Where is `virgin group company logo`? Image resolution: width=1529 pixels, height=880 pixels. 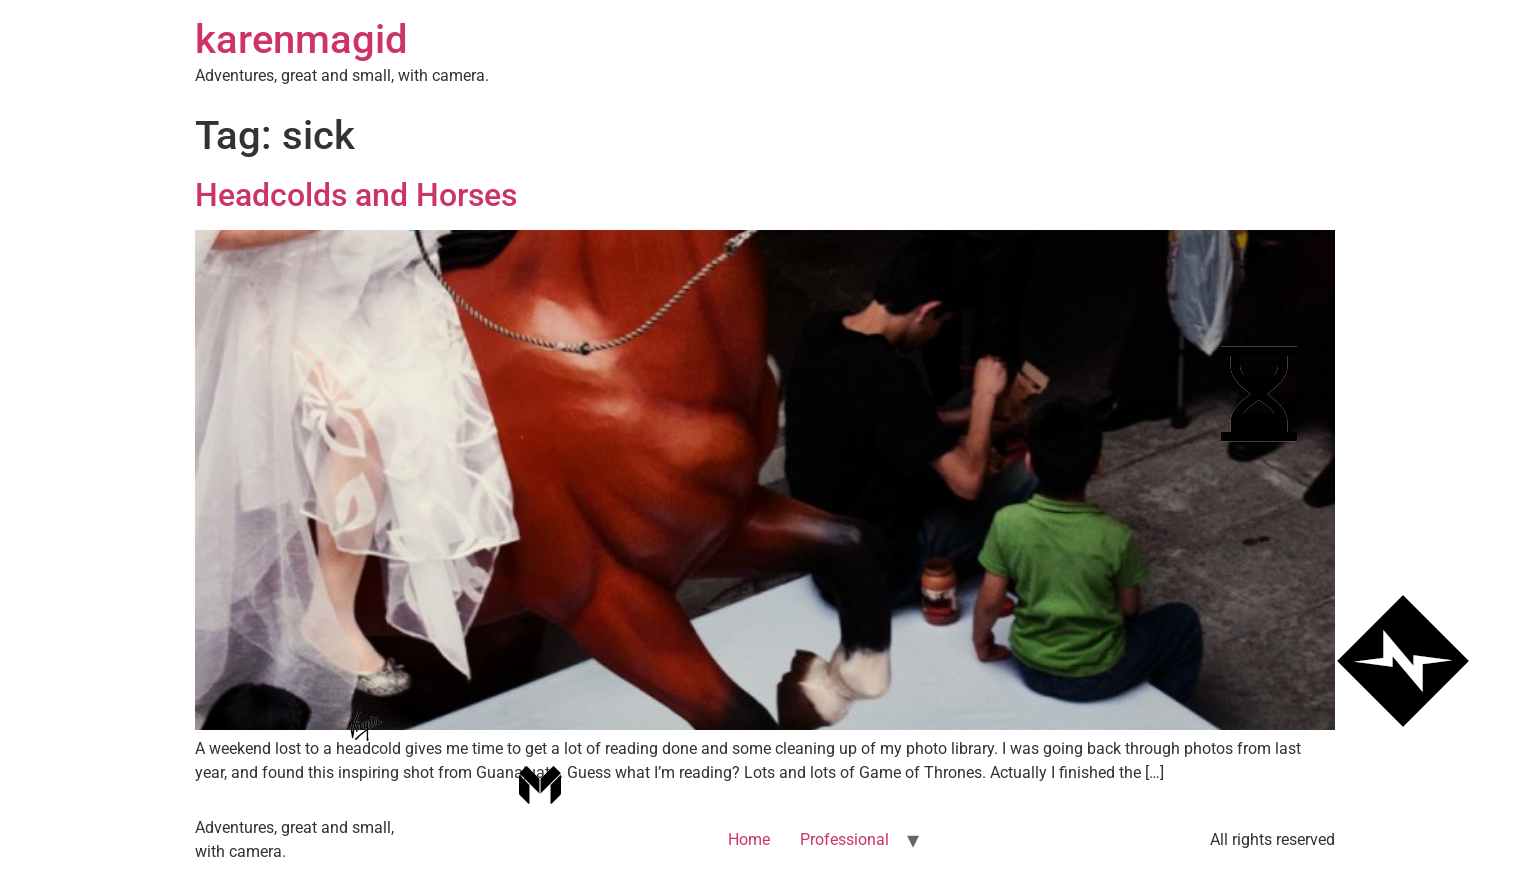
virgin group company logo is located at coordinates (364, 725).